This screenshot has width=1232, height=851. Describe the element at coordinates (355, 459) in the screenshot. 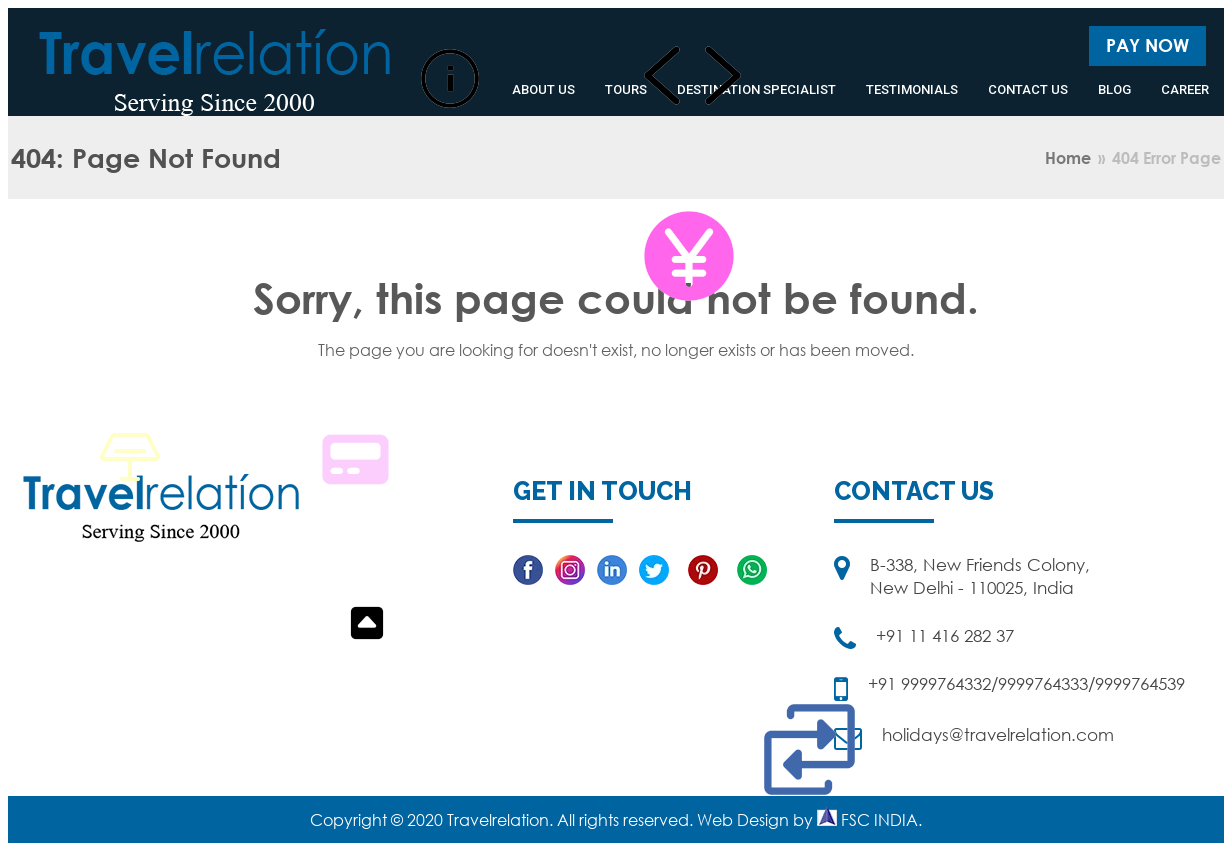

I see `indicates pager or beeper device` at that location.